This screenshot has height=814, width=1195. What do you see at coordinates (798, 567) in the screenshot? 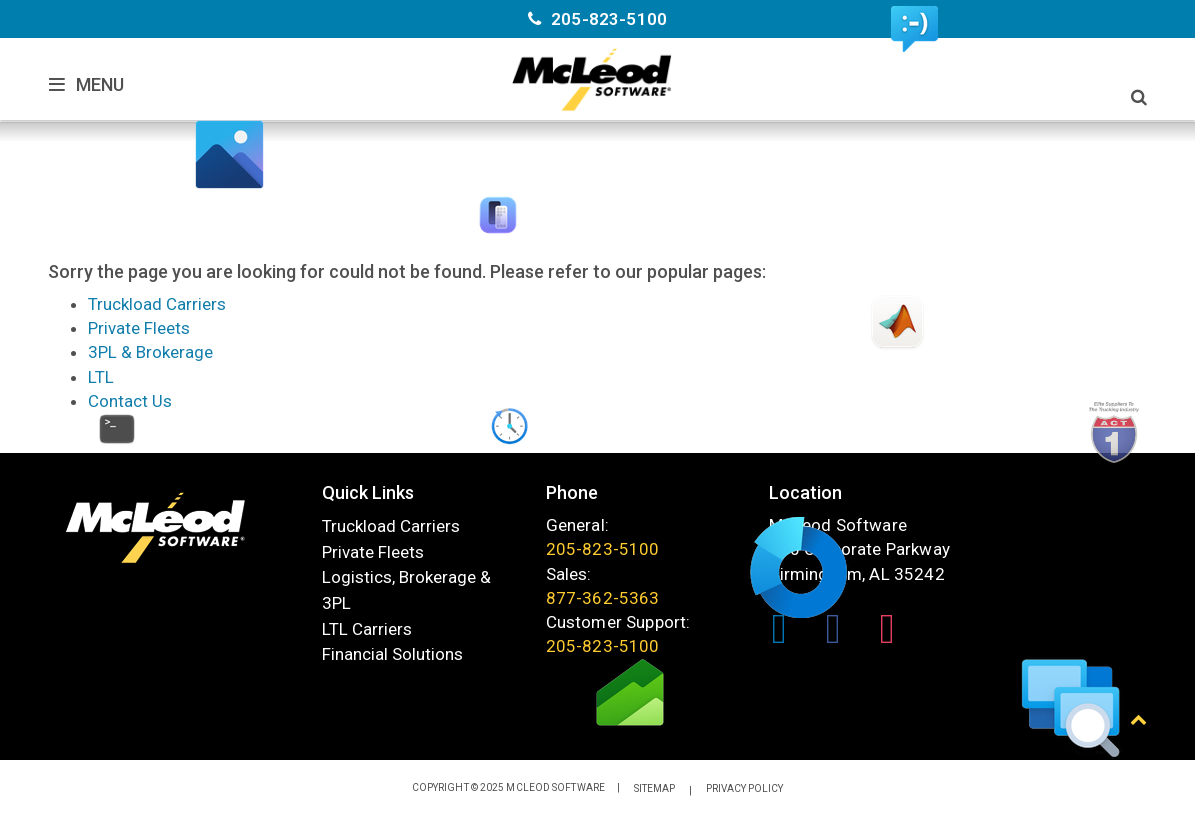
I see `open the pricing app` at bounding box center [798, 567].